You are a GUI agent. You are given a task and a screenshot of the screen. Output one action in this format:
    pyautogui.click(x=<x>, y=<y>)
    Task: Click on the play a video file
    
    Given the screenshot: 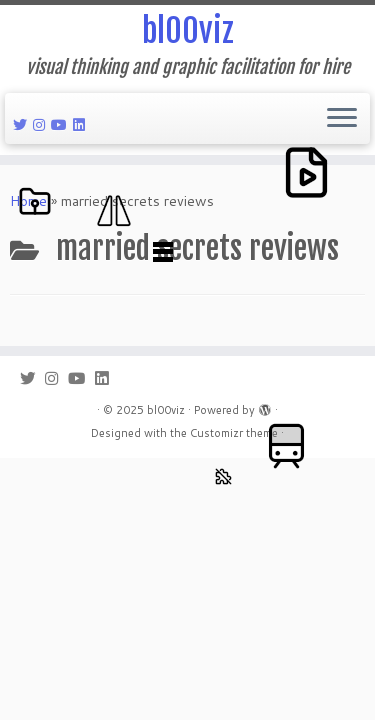 What is the action you would take?
    pyautogui.click(x=306, y=172)
    